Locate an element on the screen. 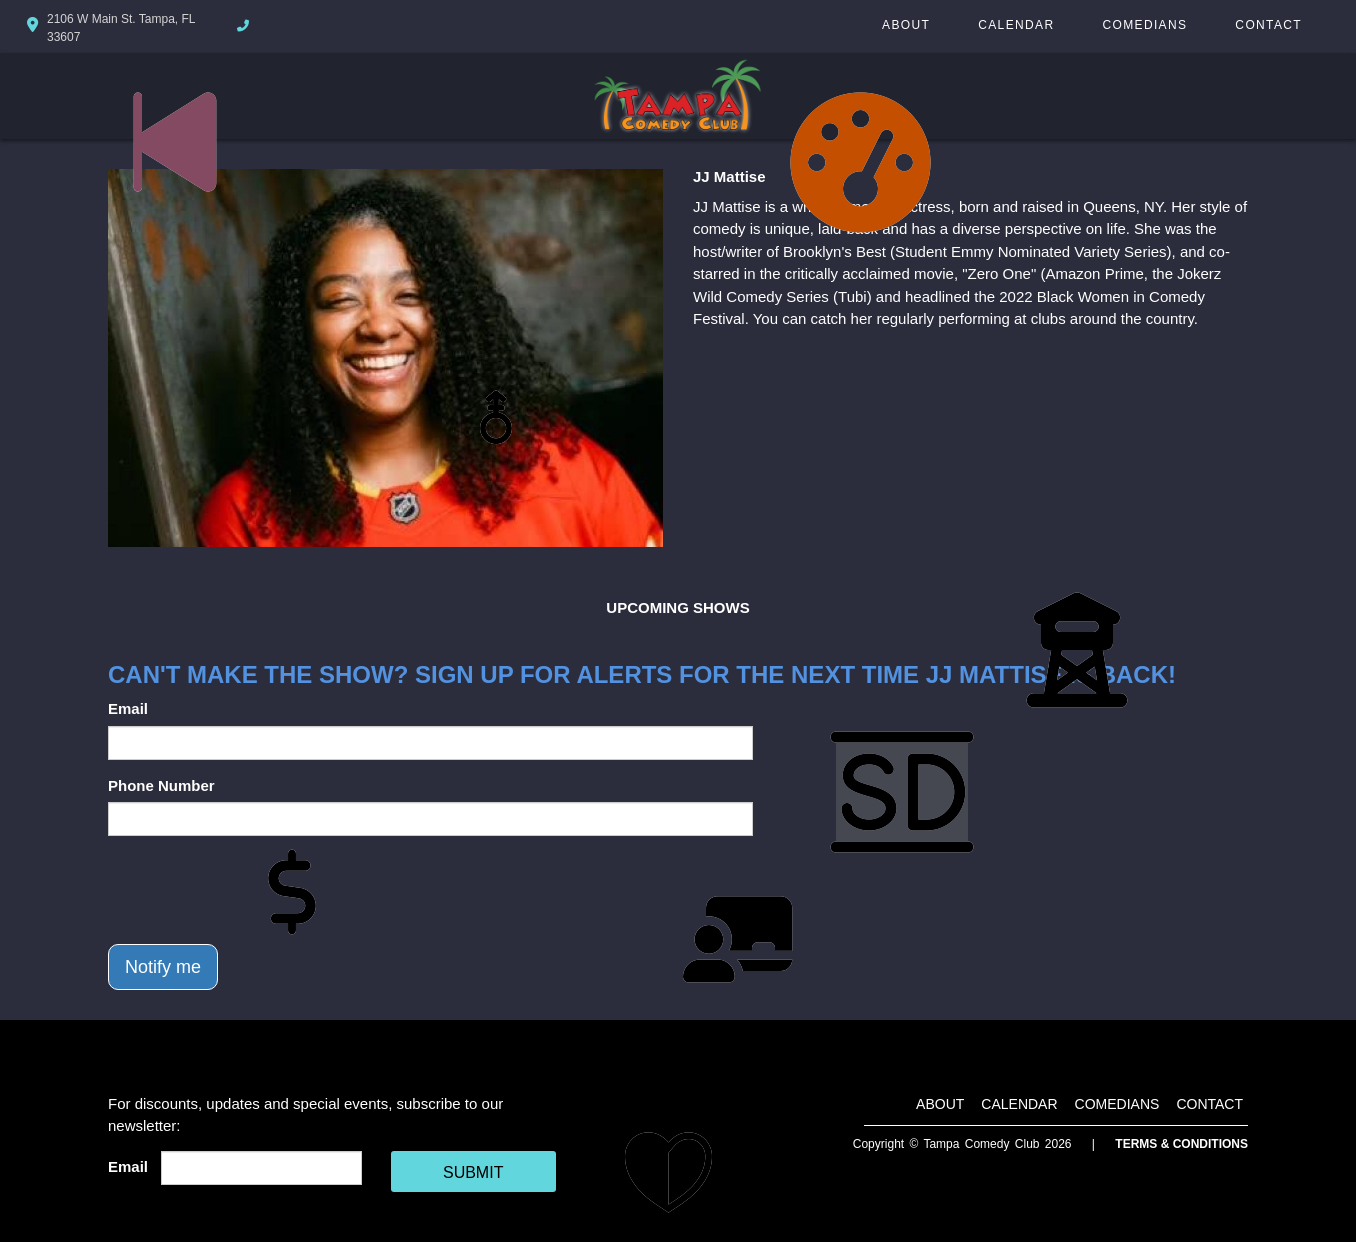  skip to previous track is located at coordinates (175, 142).